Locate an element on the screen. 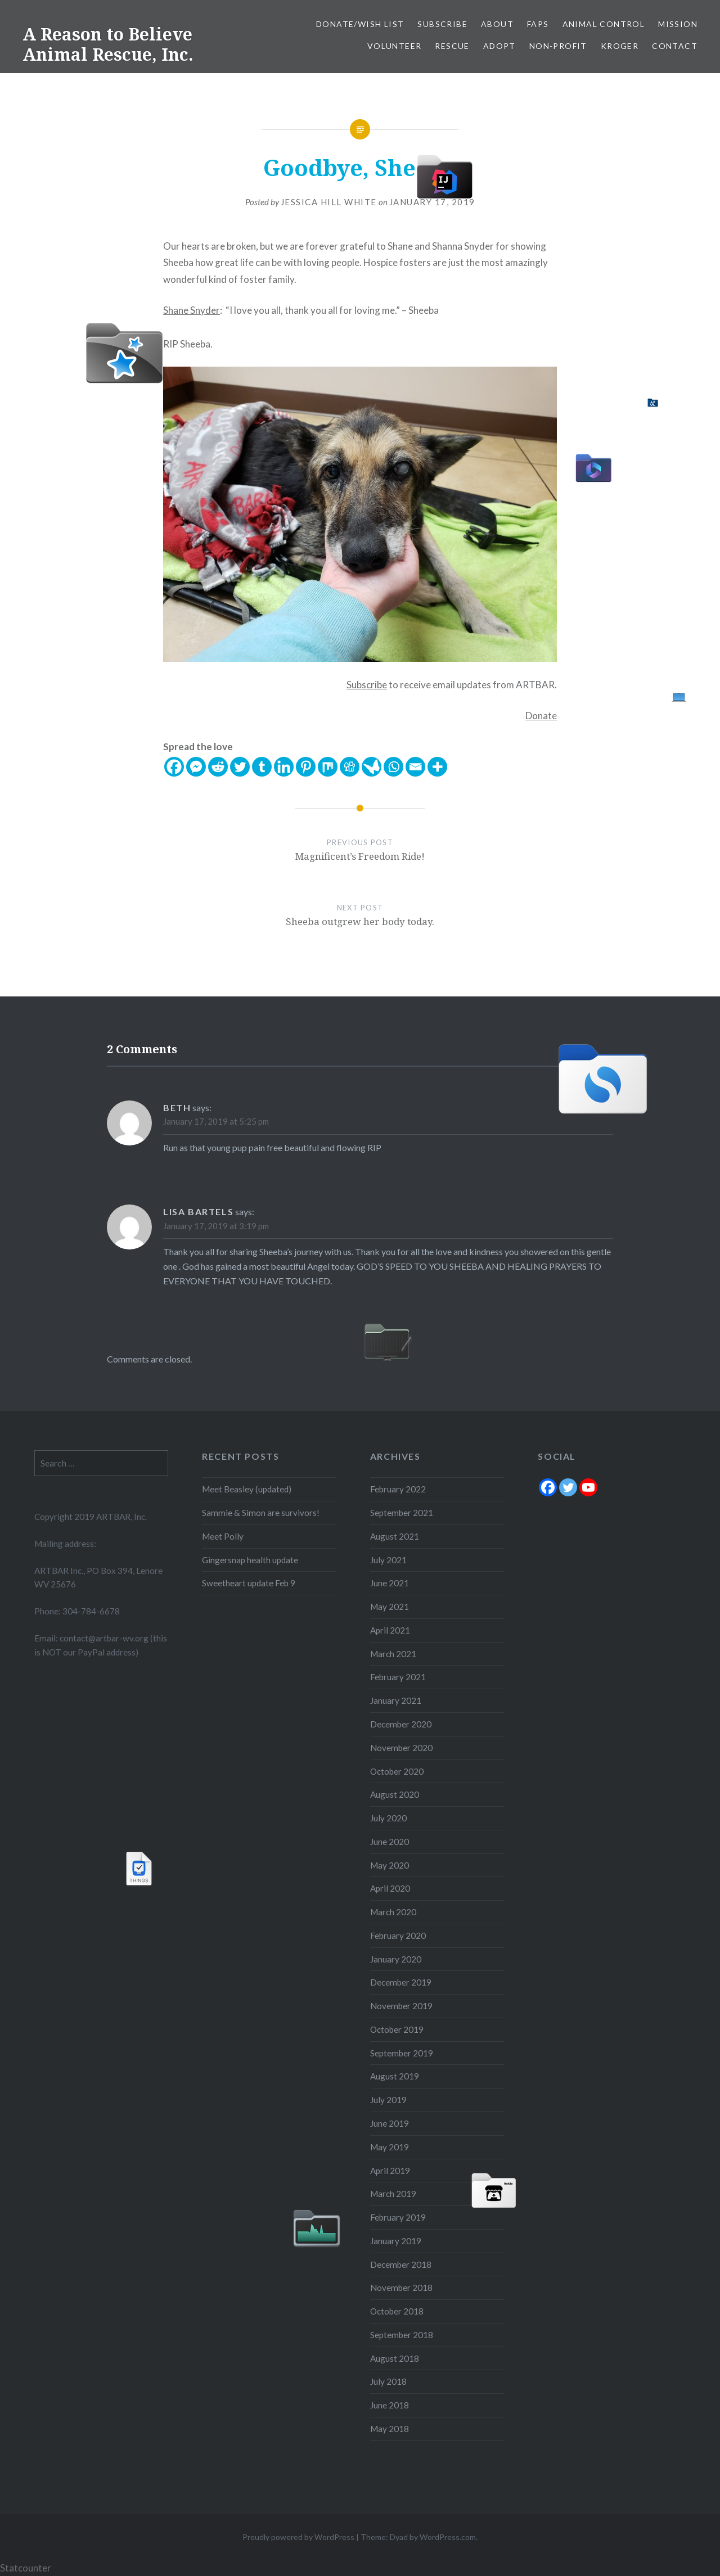 Image resolution: width=720 pixels, height=2576 pixels. things 3 database file or backup is located at coordinates (139, 1869).